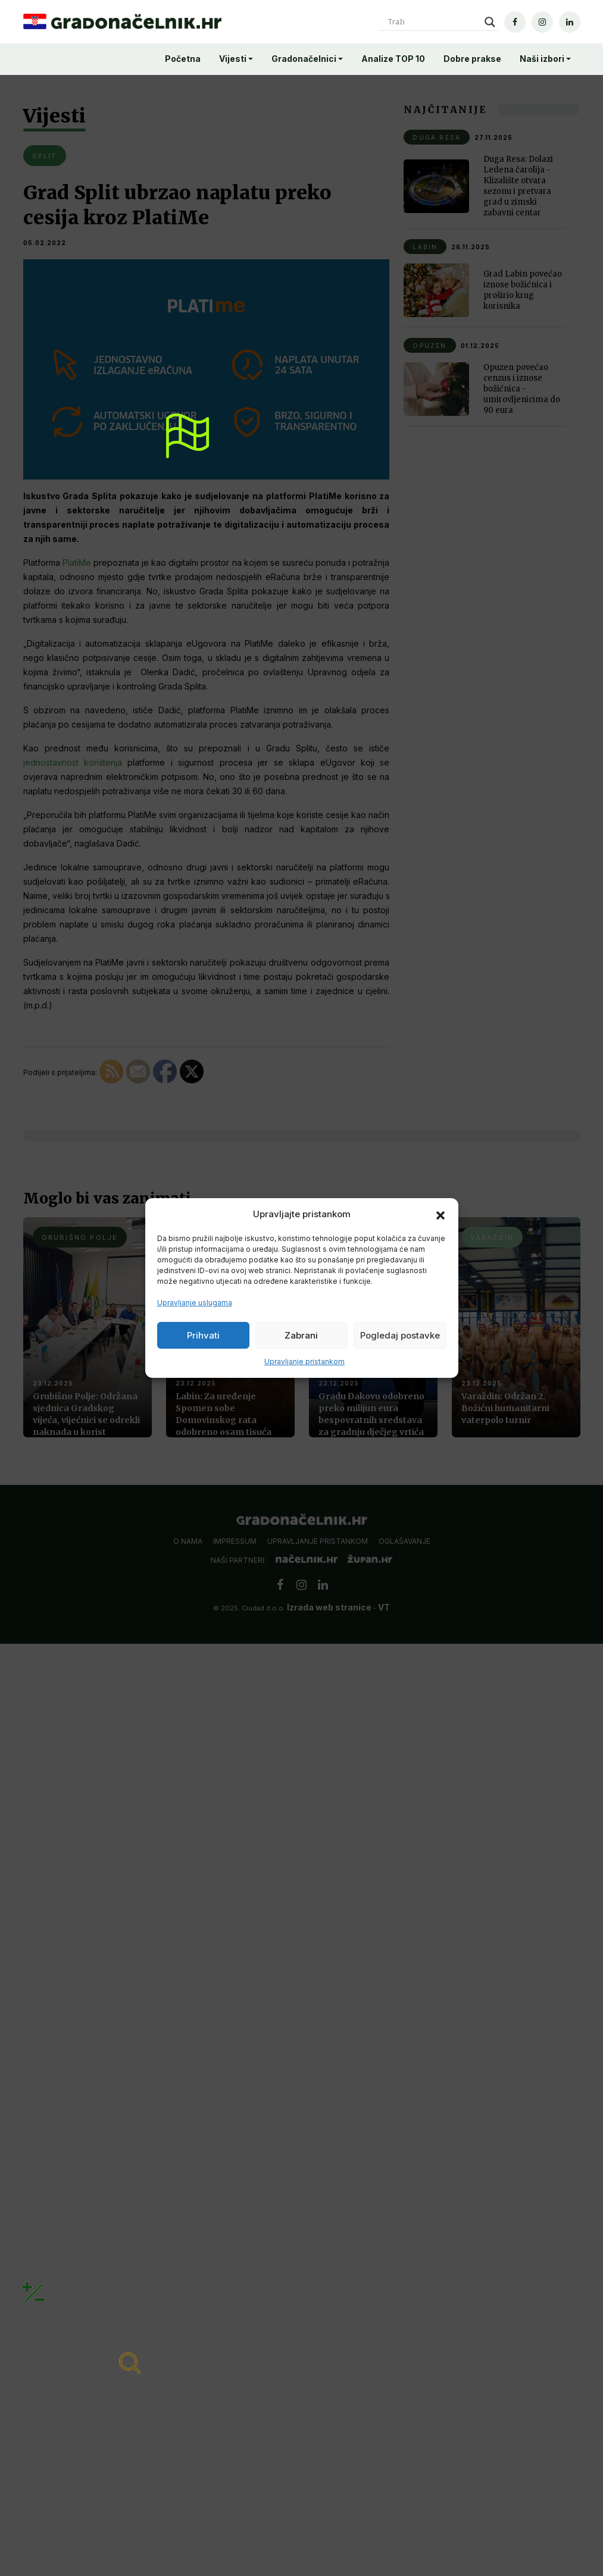 Image resolution: width=603 pixels, height=2576 pixels. I want to click on indicates a finish line or completion point, so click(186, 435).